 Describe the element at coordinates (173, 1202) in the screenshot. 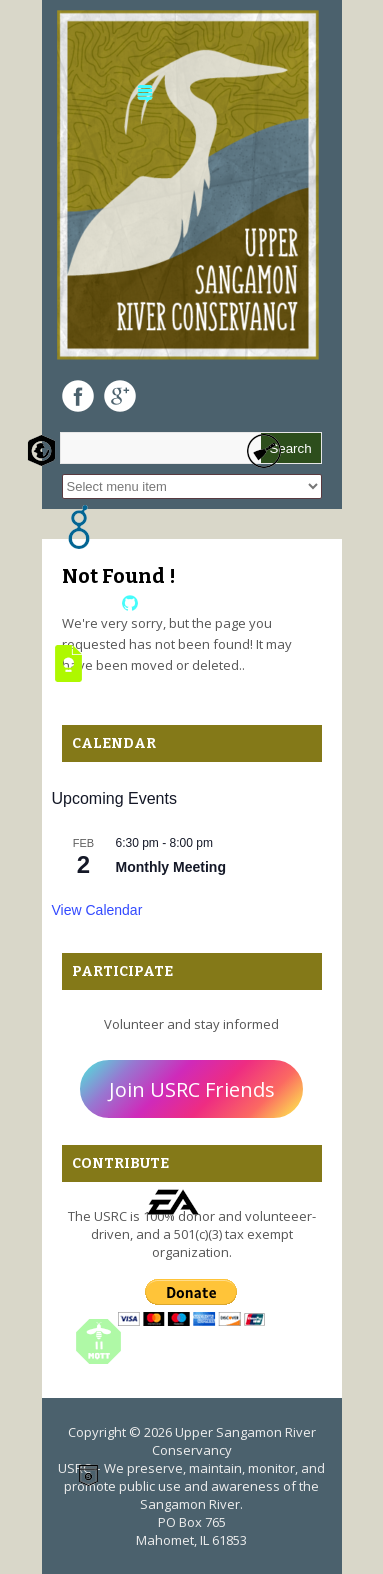

I see `electronic arts company logo` at that location.